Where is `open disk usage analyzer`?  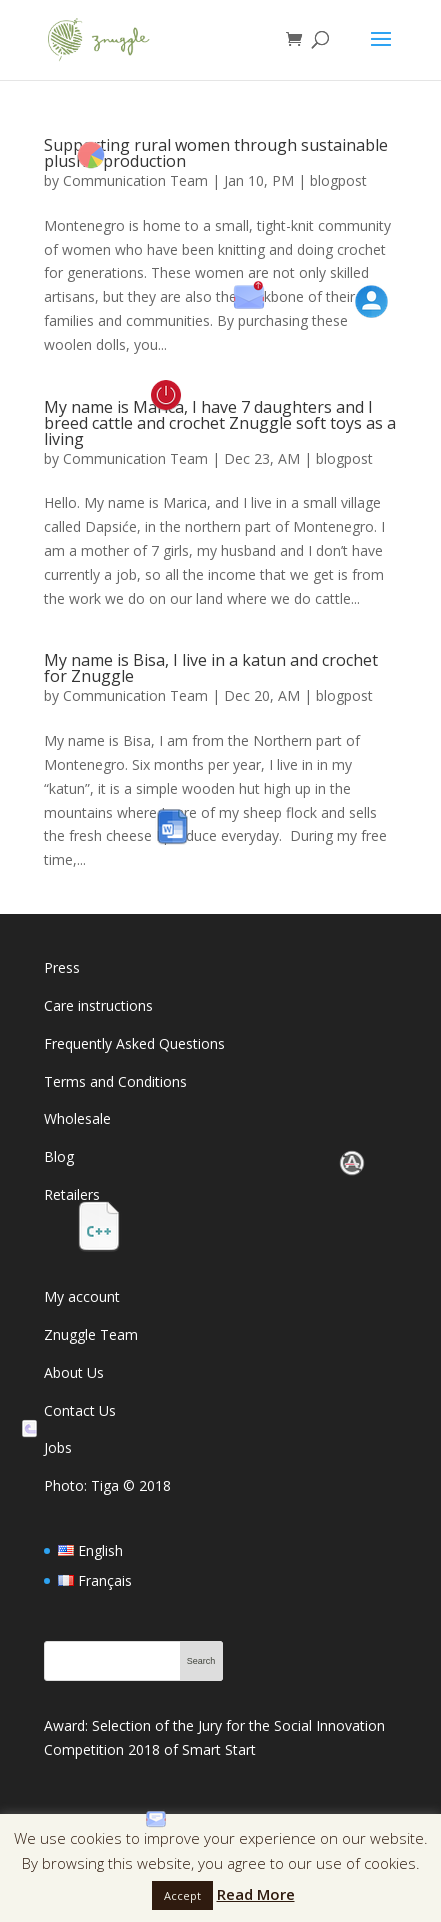 open disk usage analyzer is located at coordinates (91, 155).